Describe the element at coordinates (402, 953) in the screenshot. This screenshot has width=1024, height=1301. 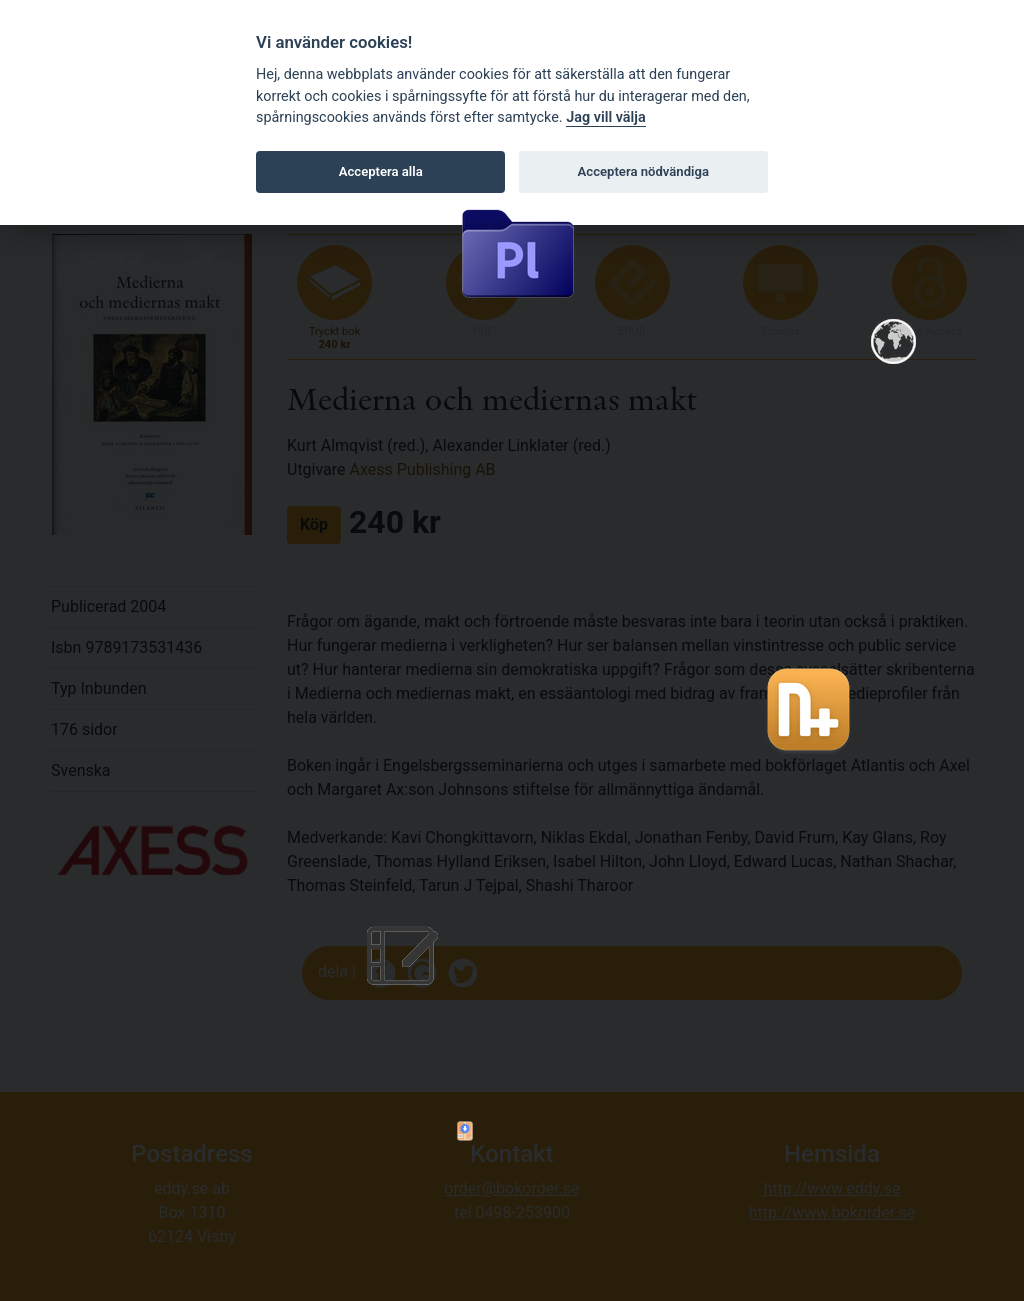
I see `graphics tablet input device` at that location.